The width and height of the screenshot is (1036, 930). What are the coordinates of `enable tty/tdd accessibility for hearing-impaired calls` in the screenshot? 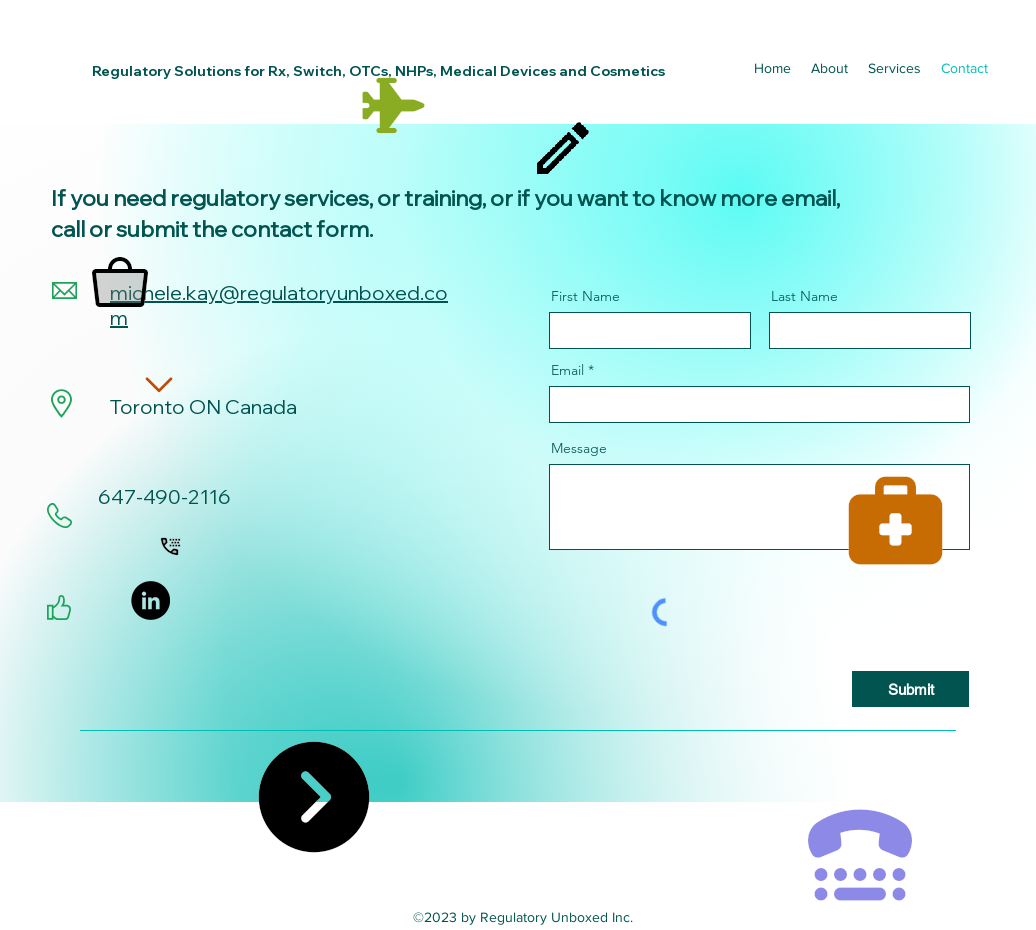 It's located at (860, 855).